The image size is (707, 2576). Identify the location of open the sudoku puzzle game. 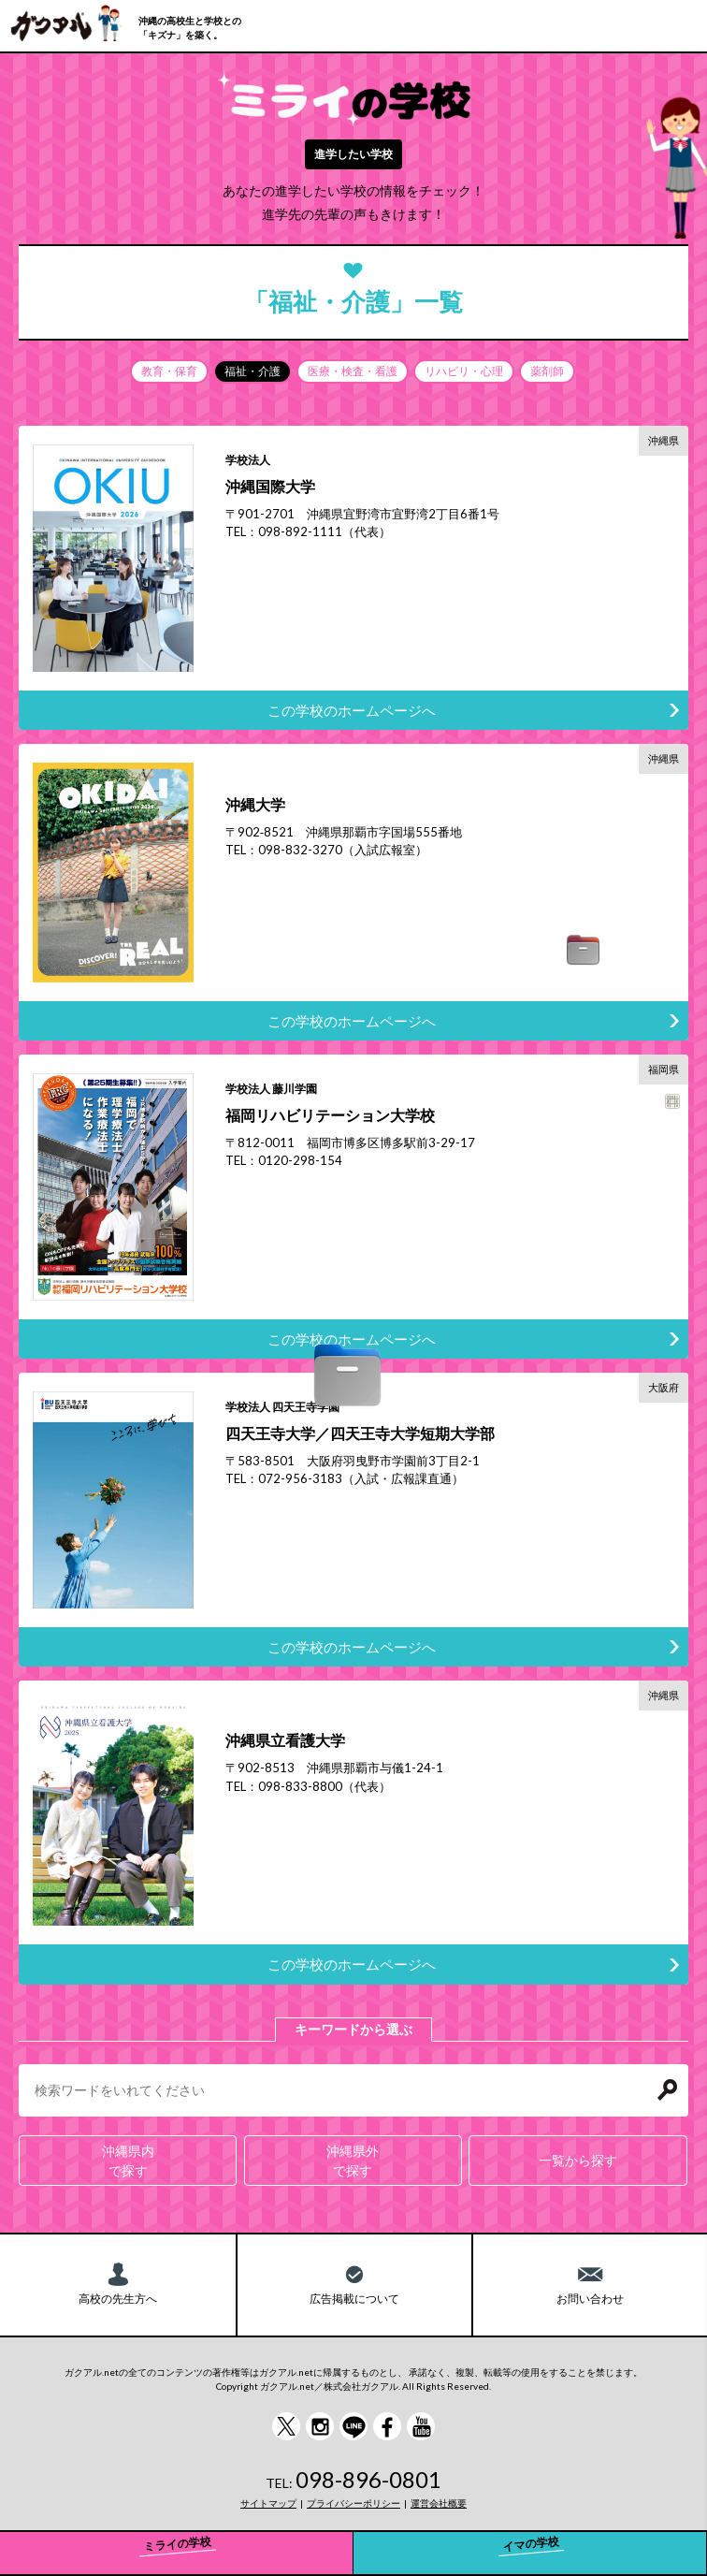
(672, 1101).